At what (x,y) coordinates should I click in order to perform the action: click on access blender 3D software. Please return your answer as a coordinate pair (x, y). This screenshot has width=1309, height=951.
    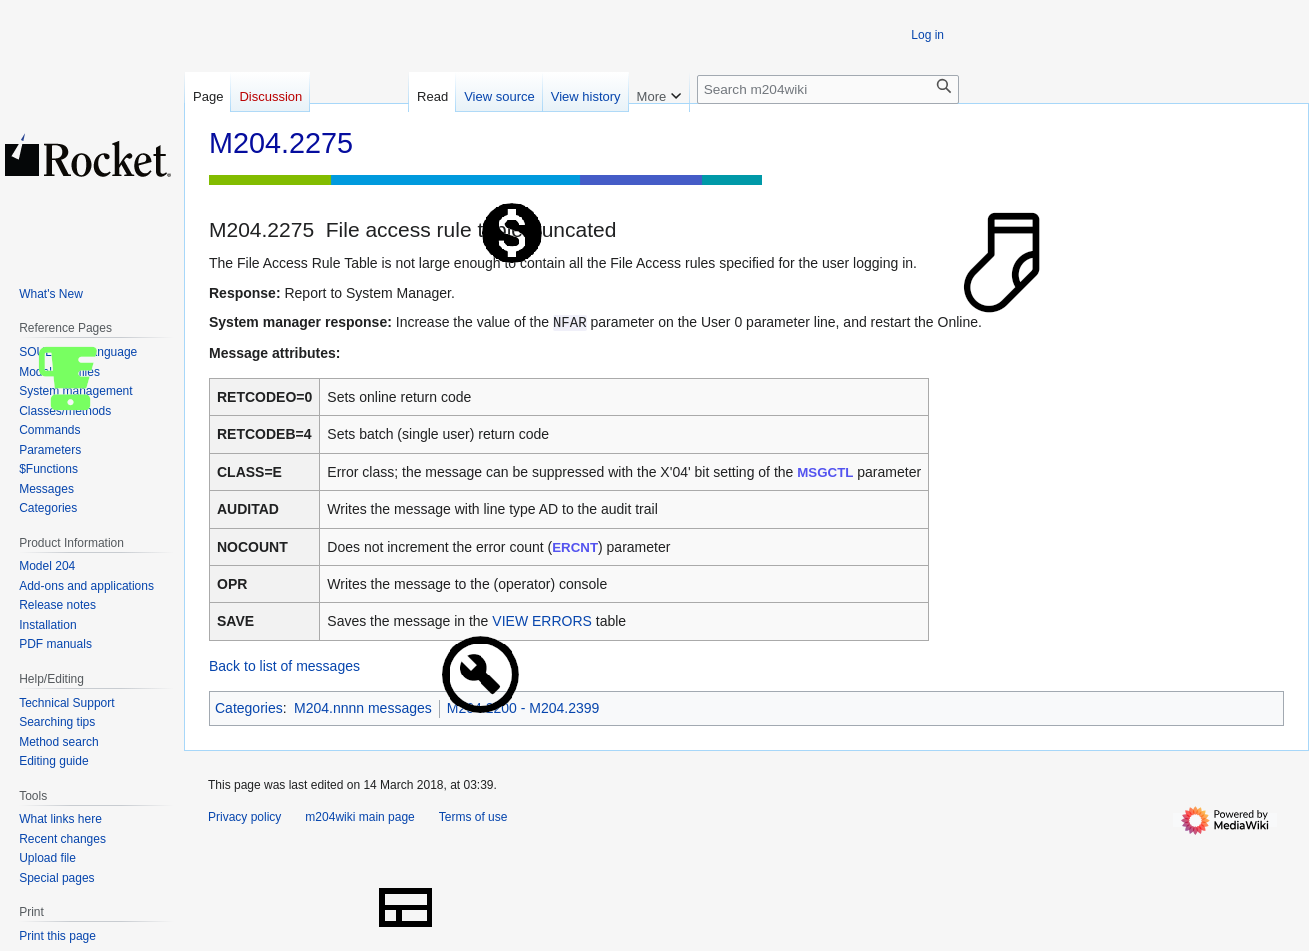
    Looking at the image, I should click on (70, 378).